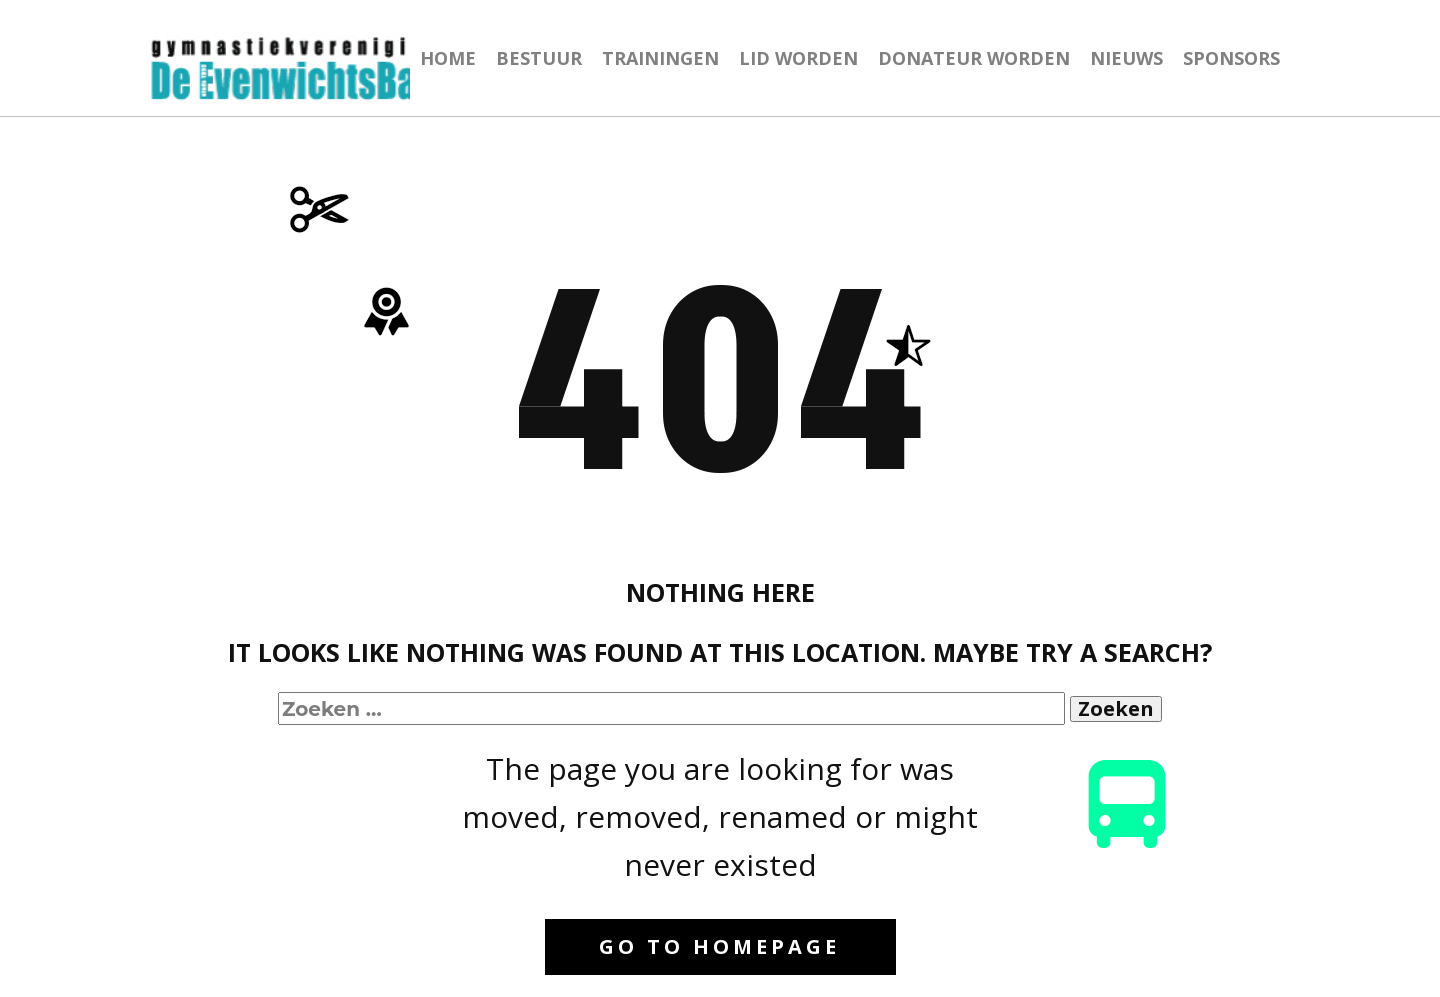 Image resolution: width=1440 pixels, height=997 pixels. Describe the element at coordinates (386, 311) in the screenshot. I see `indicates an award or achievement` at that location.